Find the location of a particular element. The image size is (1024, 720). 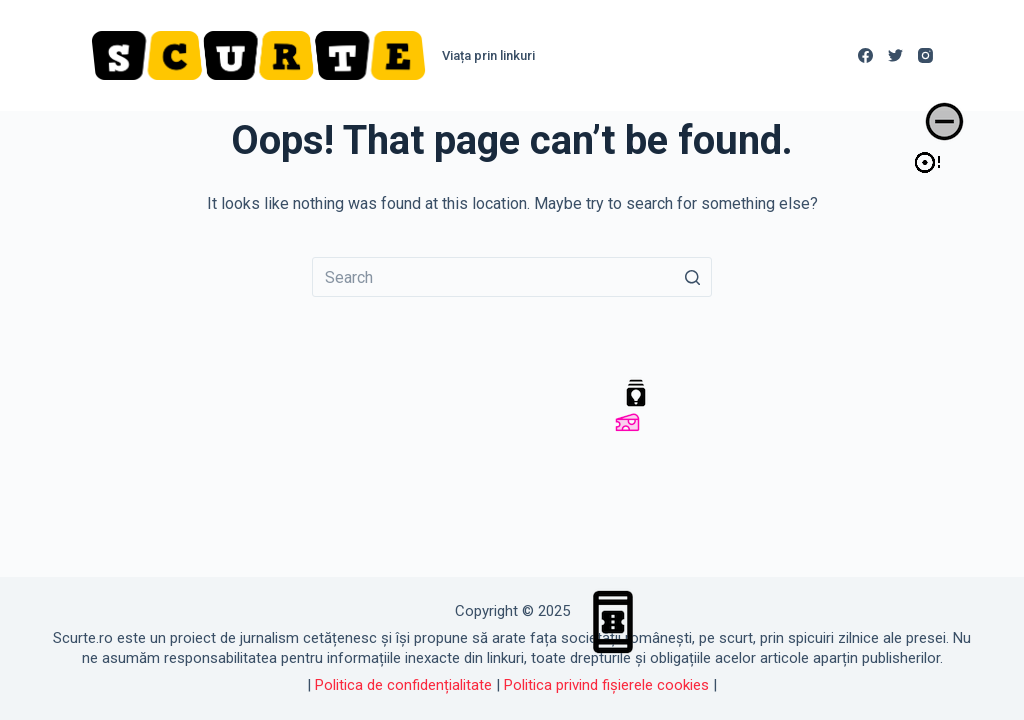

browse dairy or cheese products is located at coordinates (627, 423).